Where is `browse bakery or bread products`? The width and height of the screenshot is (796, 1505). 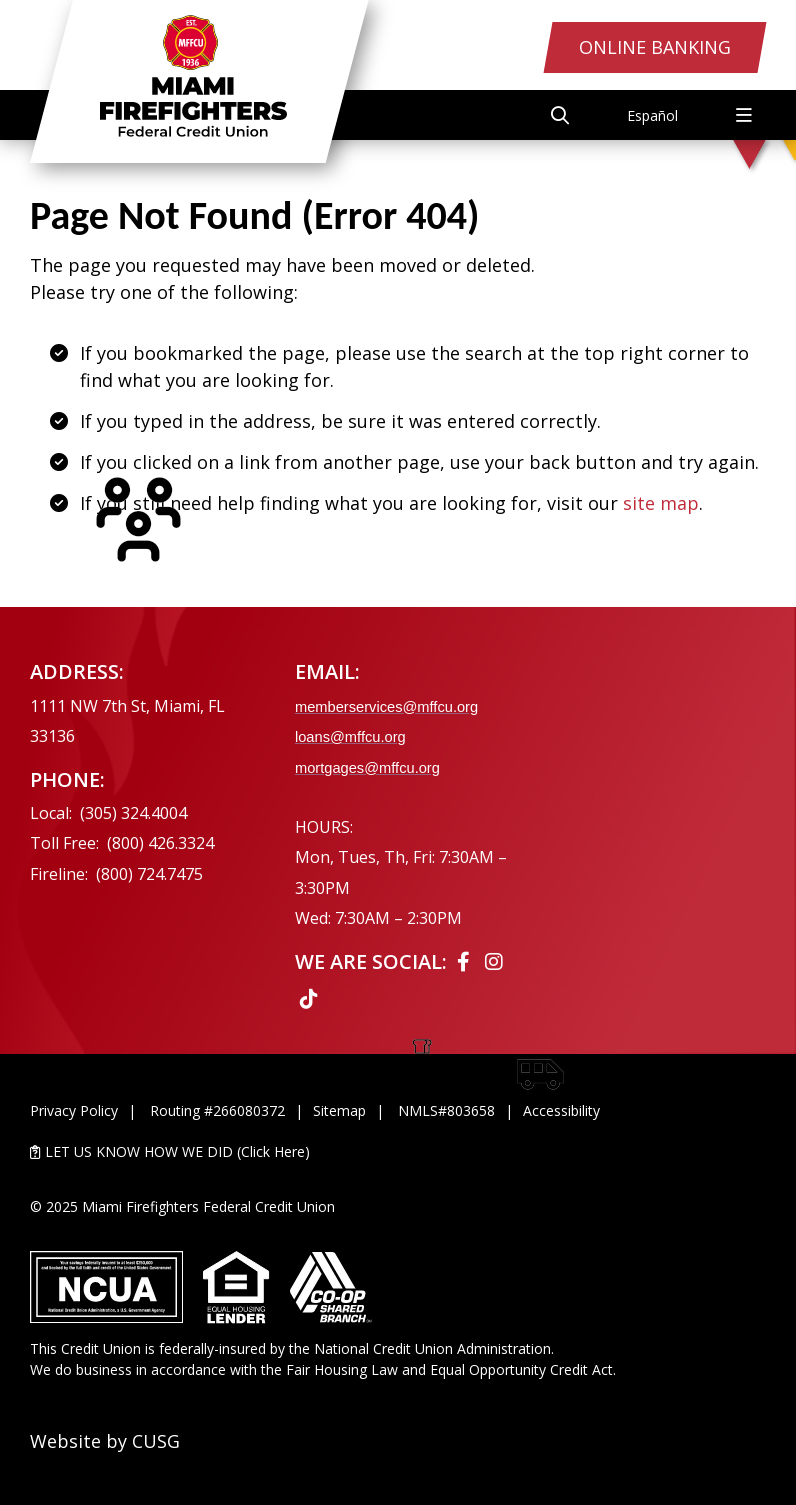
browse bakery or bread products is located at coordinates (422, 1046).